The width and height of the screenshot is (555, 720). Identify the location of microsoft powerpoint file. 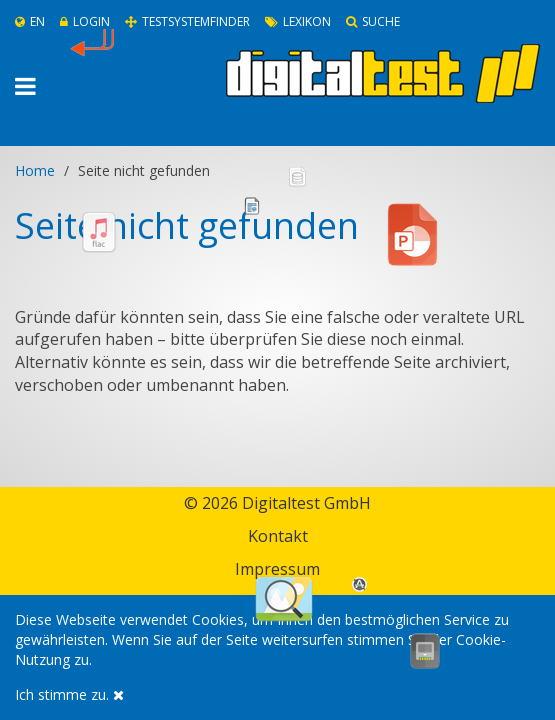
(412, 234).